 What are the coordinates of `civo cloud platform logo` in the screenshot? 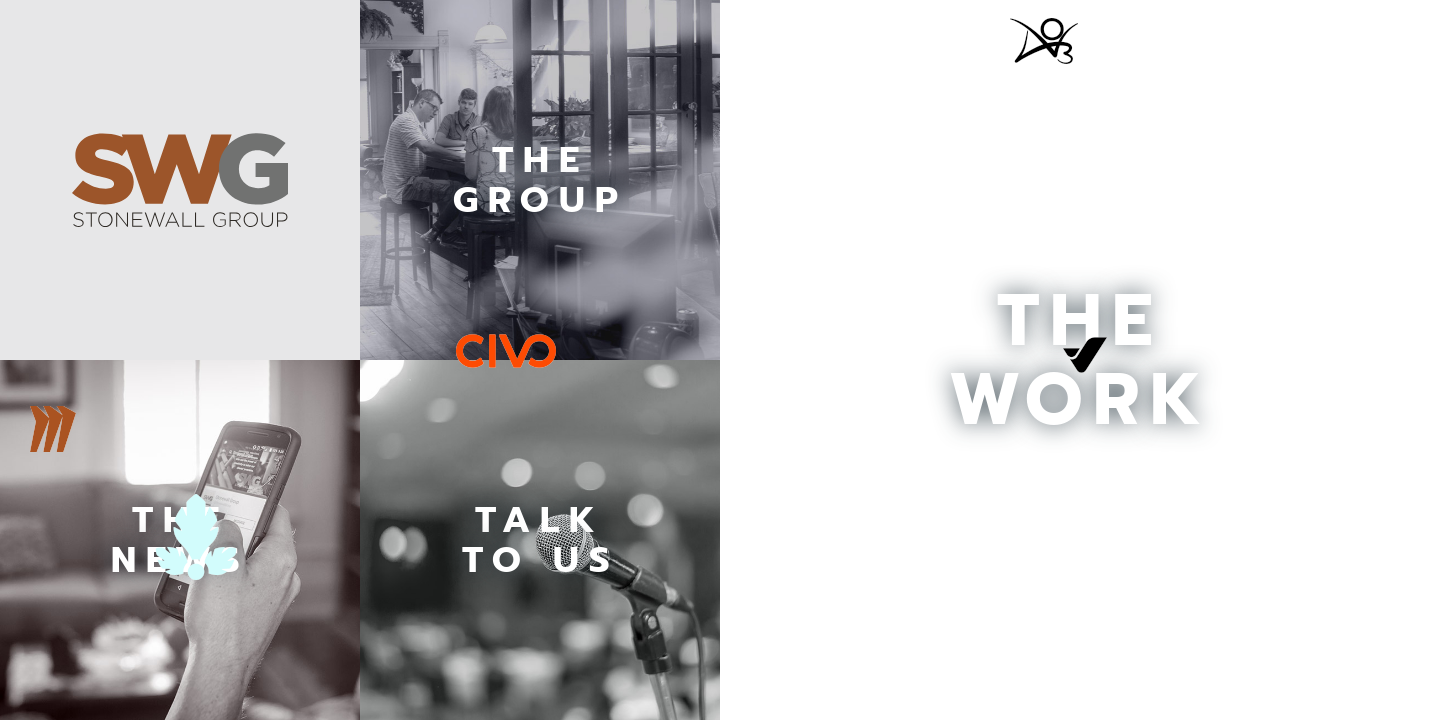 It's located at (506, 351).